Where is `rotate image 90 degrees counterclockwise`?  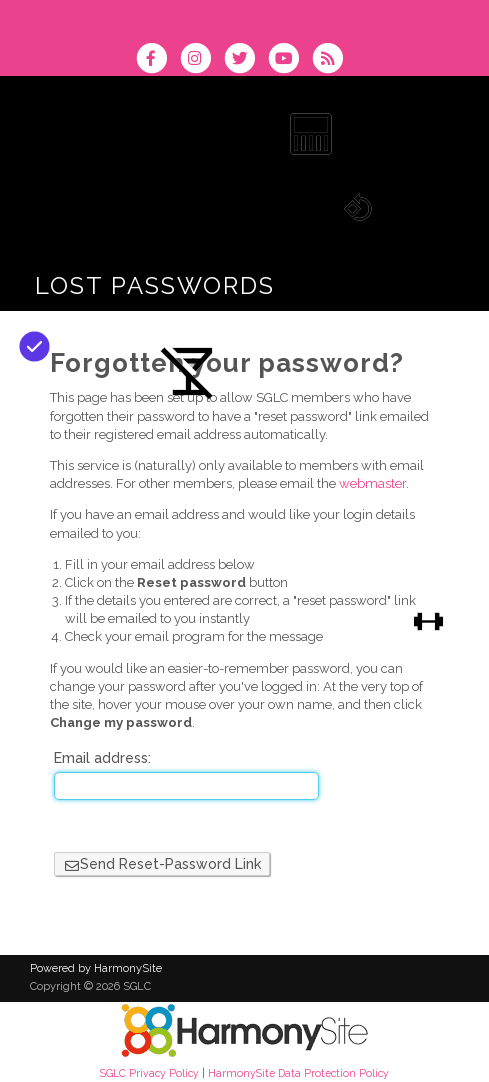
rotate image 90 degrees counterclockwise is located at coordinates (358, 207).